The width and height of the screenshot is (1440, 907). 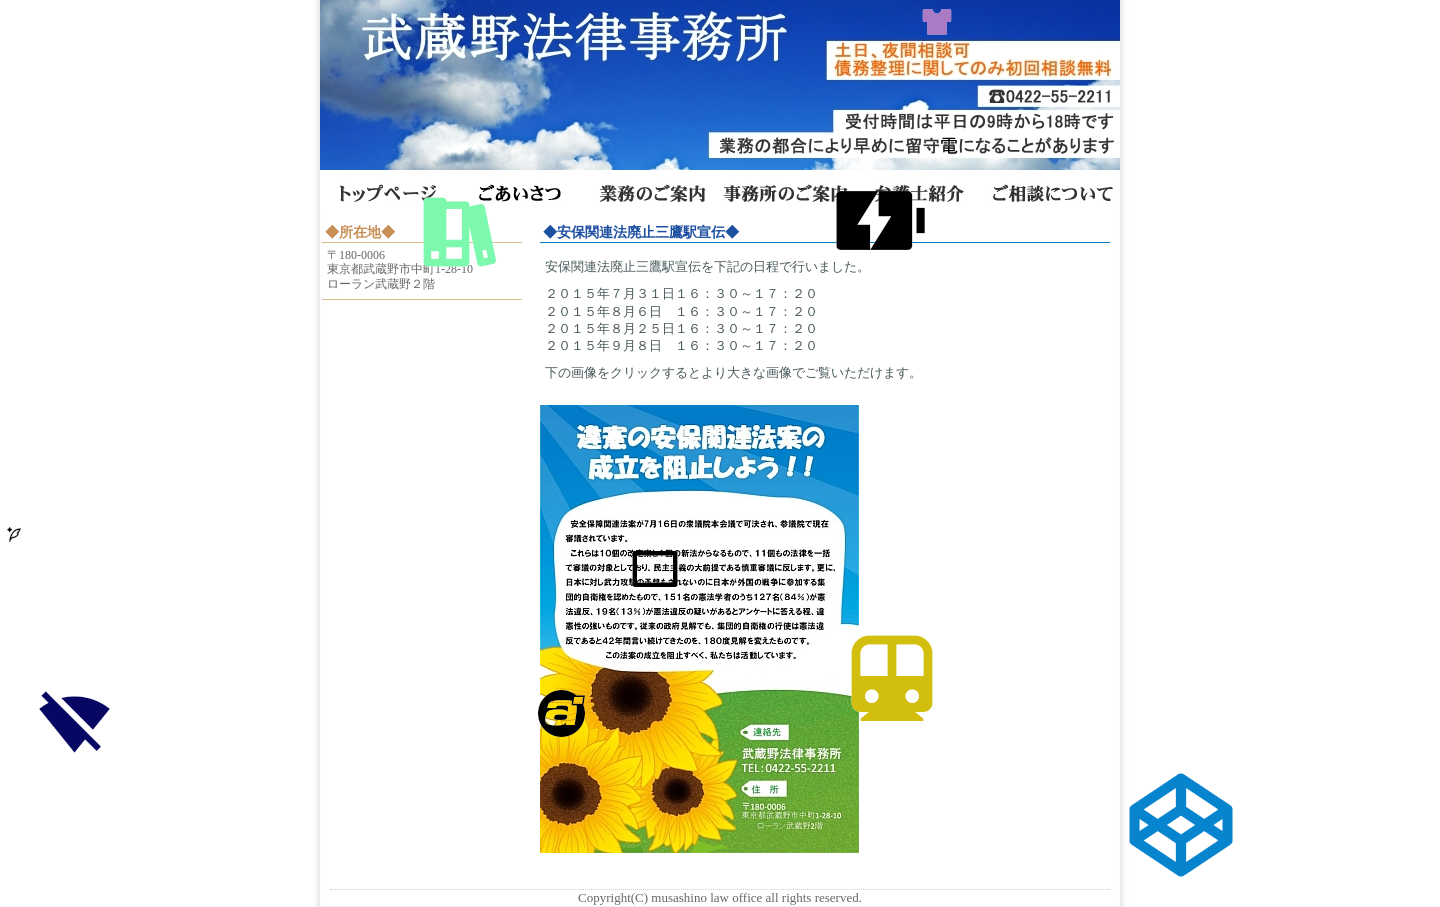 What do you see at coordinates (15, 535) in the screenshot?
I see `compose with AI writing assistance` at bounding box center [15, 535].